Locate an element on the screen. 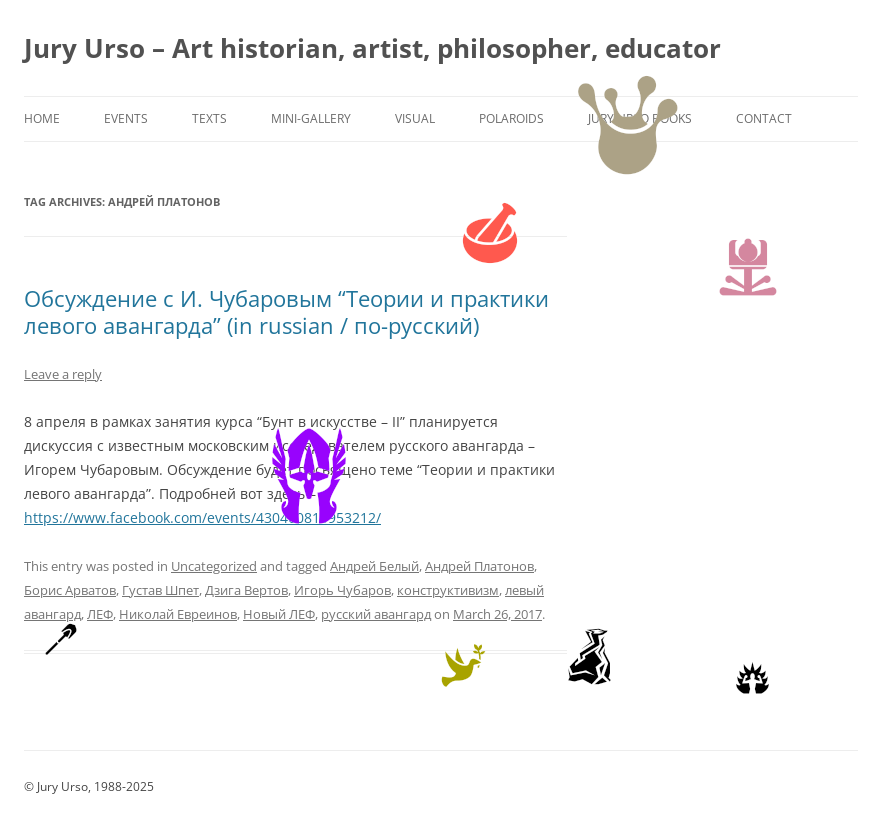 The image size is (882, 823). indicates a splash or splatter effect is located at coordinates (627, 124).